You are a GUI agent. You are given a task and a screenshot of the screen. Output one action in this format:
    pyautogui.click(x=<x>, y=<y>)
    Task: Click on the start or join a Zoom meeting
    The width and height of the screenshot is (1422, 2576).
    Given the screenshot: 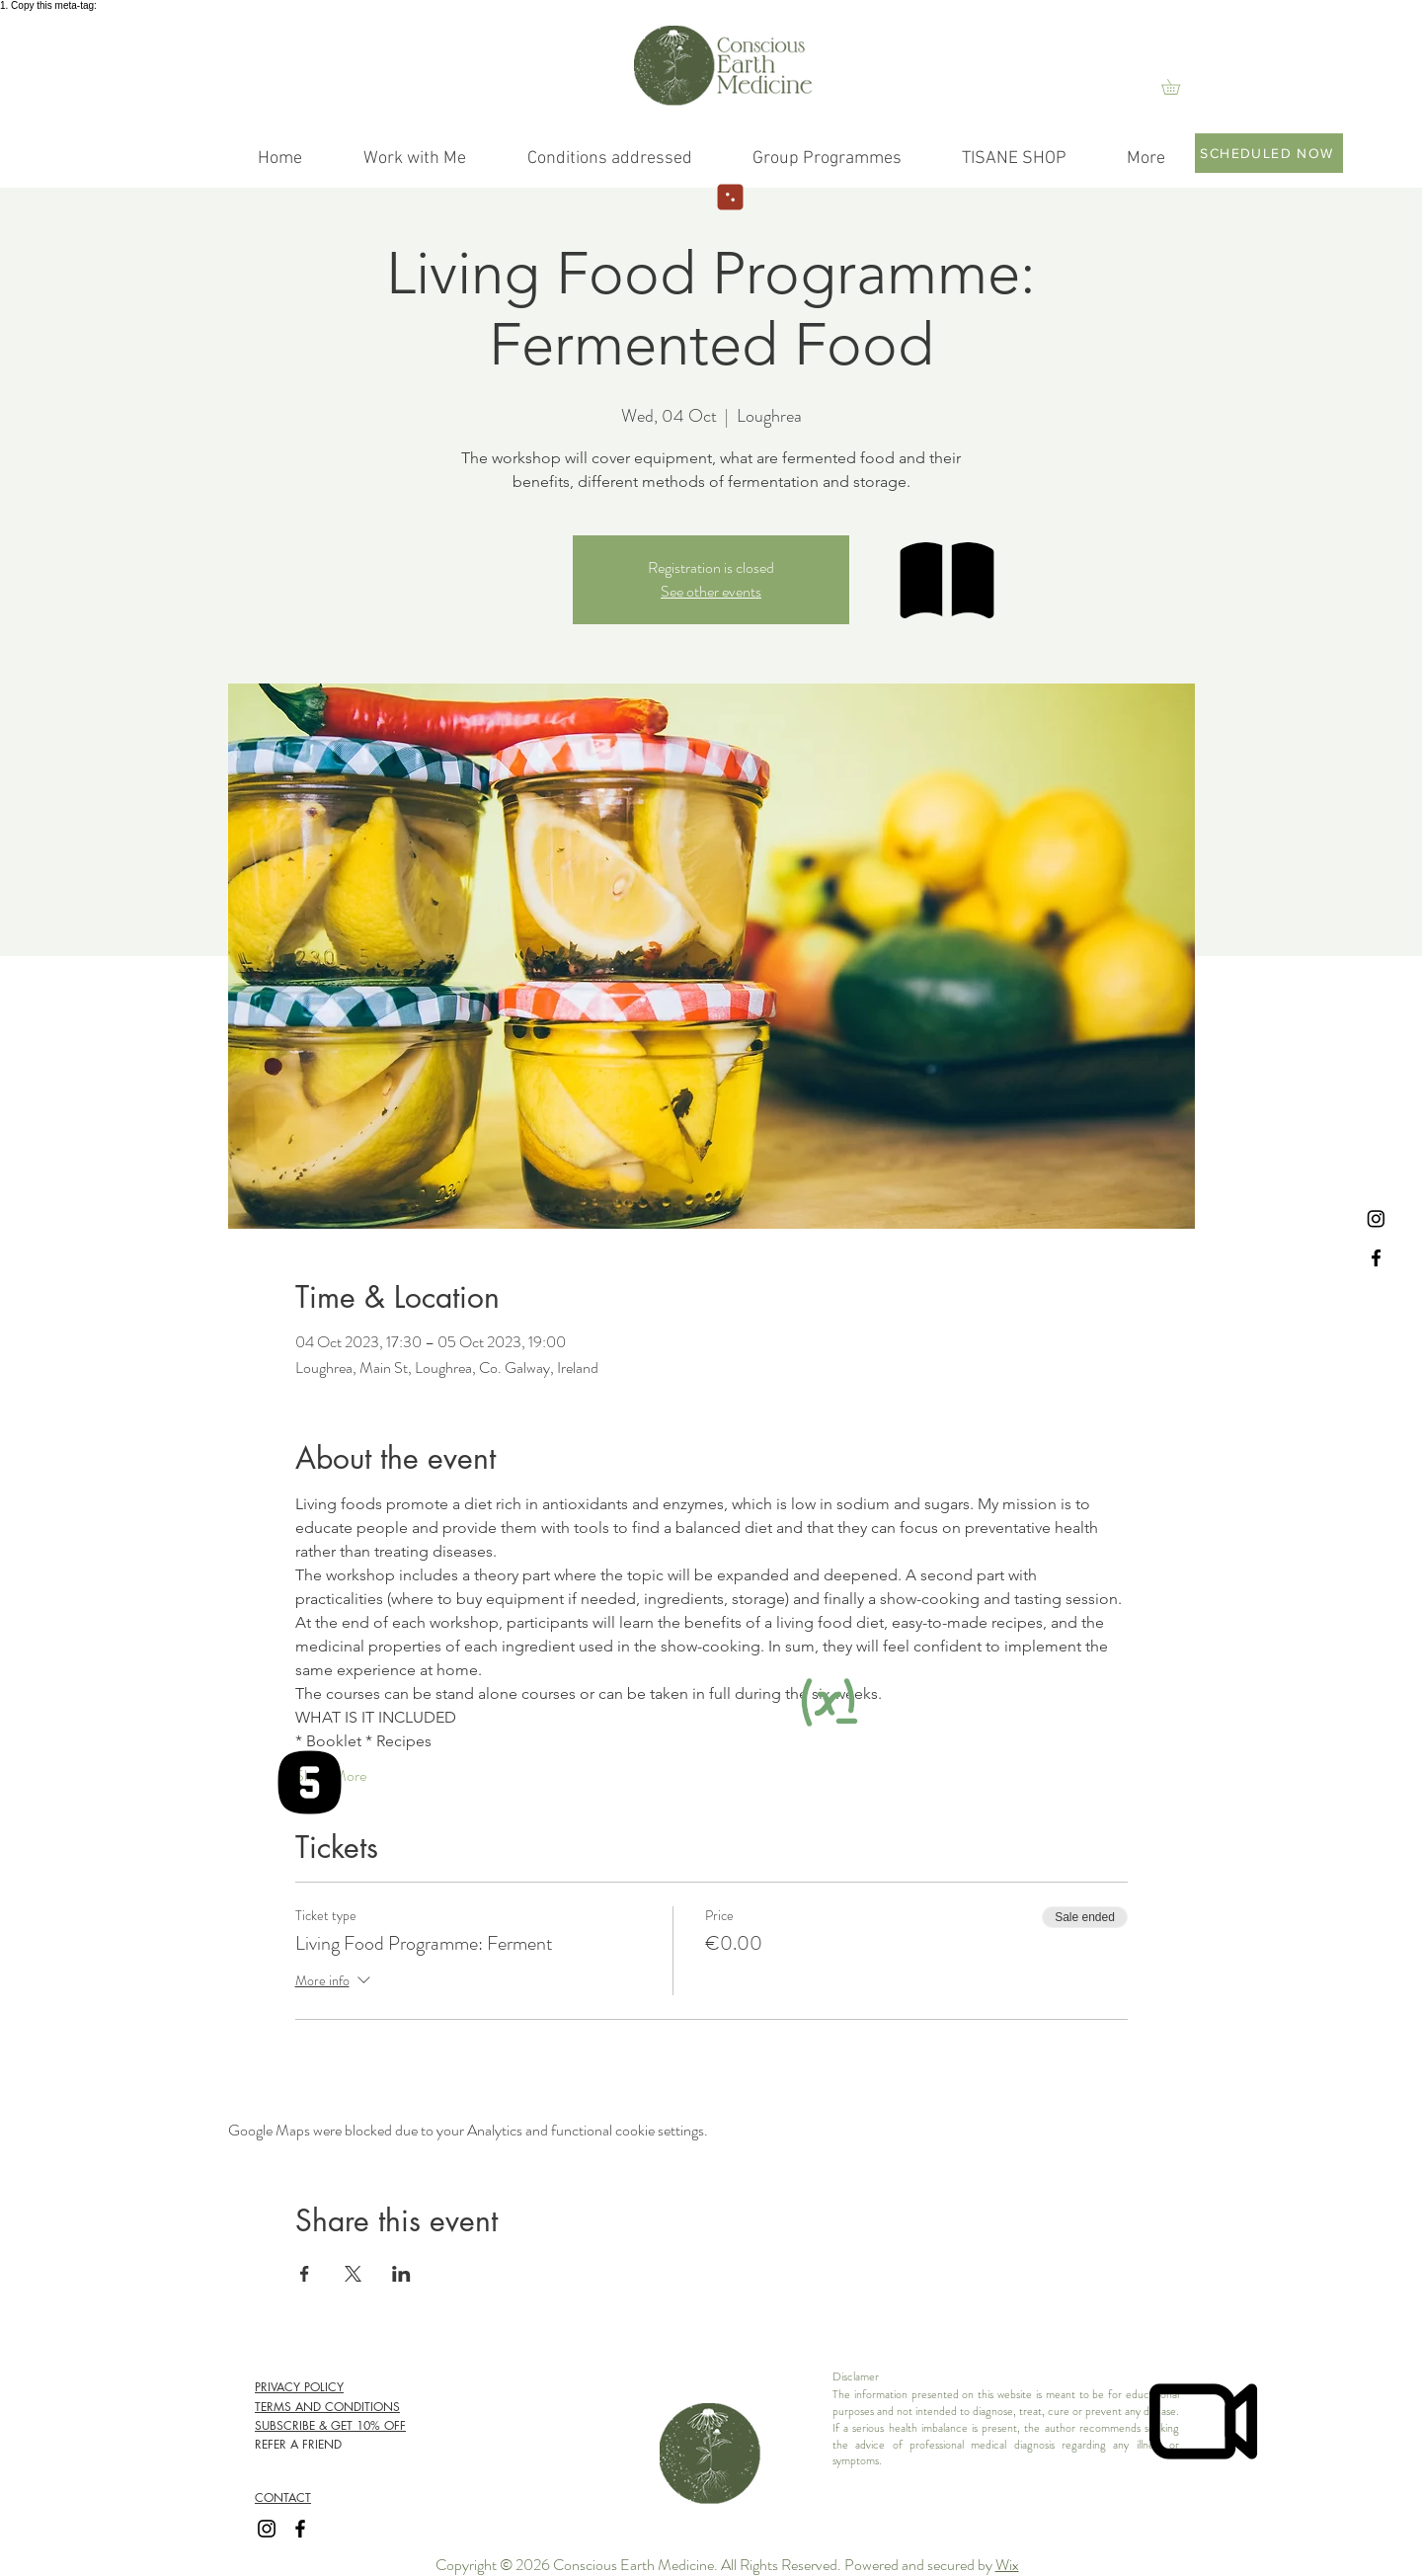 What is the action you would take?
    pyautogui.click(x=1203, y=2421)
    